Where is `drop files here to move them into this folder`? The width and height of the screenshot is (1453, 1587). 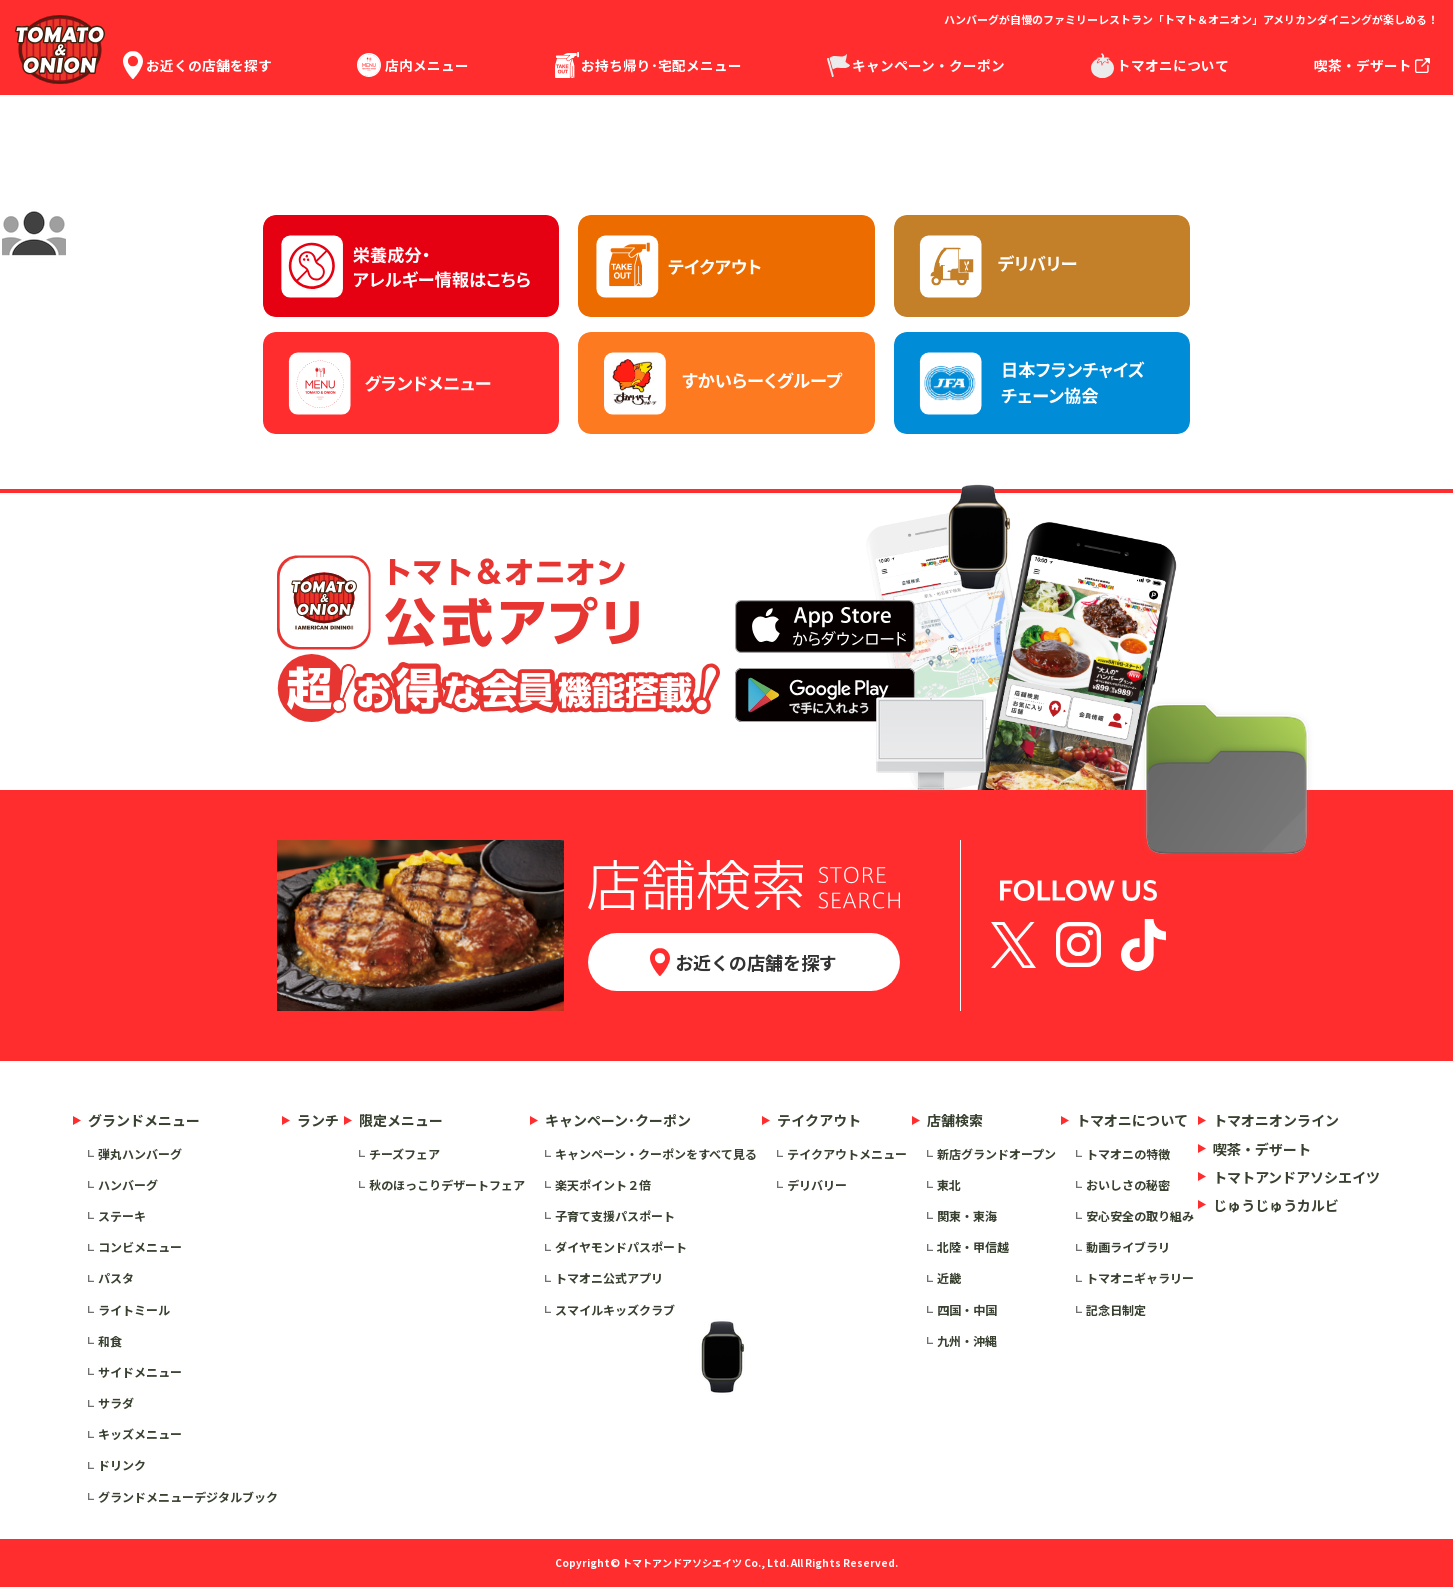 drop files here to move them into this folder is located at coordinates (1226, 779).